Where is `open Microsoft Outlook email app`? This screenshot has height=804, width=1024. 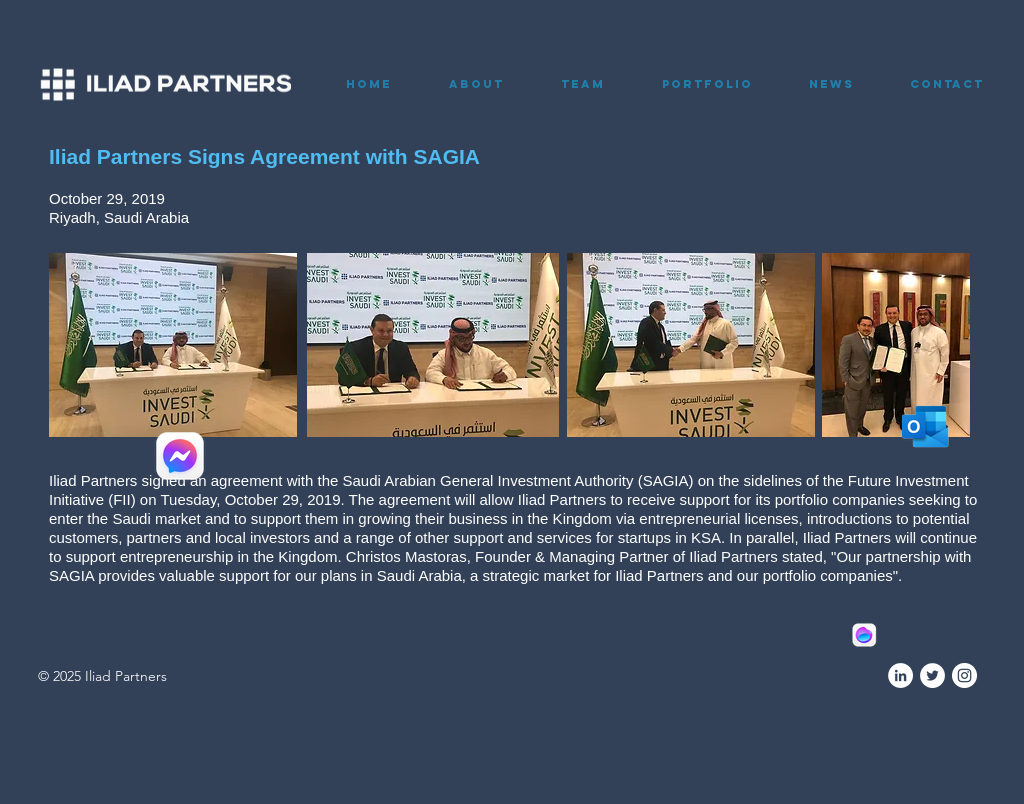 open Microsoft Outlook email app is located at coordinates (925, 426).